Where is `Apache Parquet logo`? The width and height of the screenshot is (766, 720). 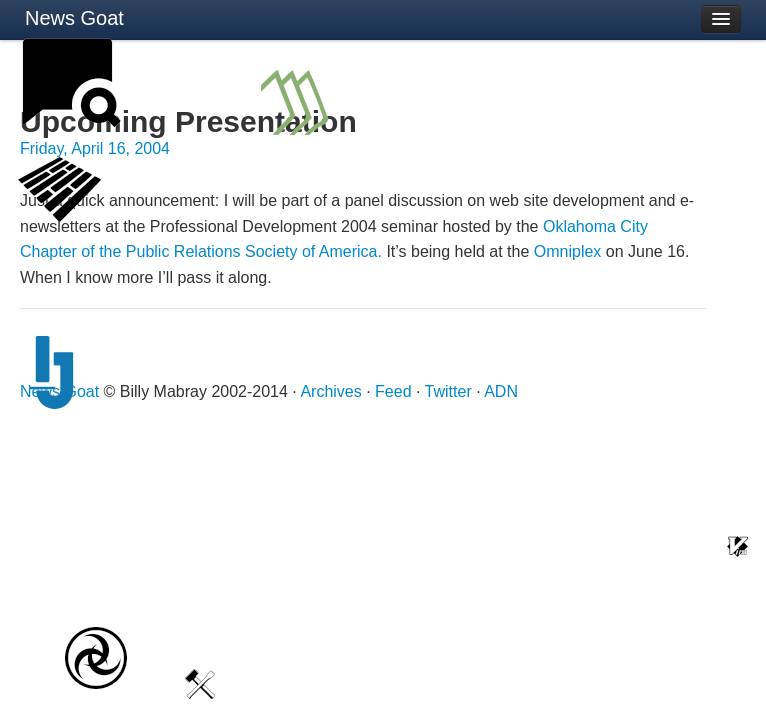 Apache Parquet logo is located at coordinates (59, 189).